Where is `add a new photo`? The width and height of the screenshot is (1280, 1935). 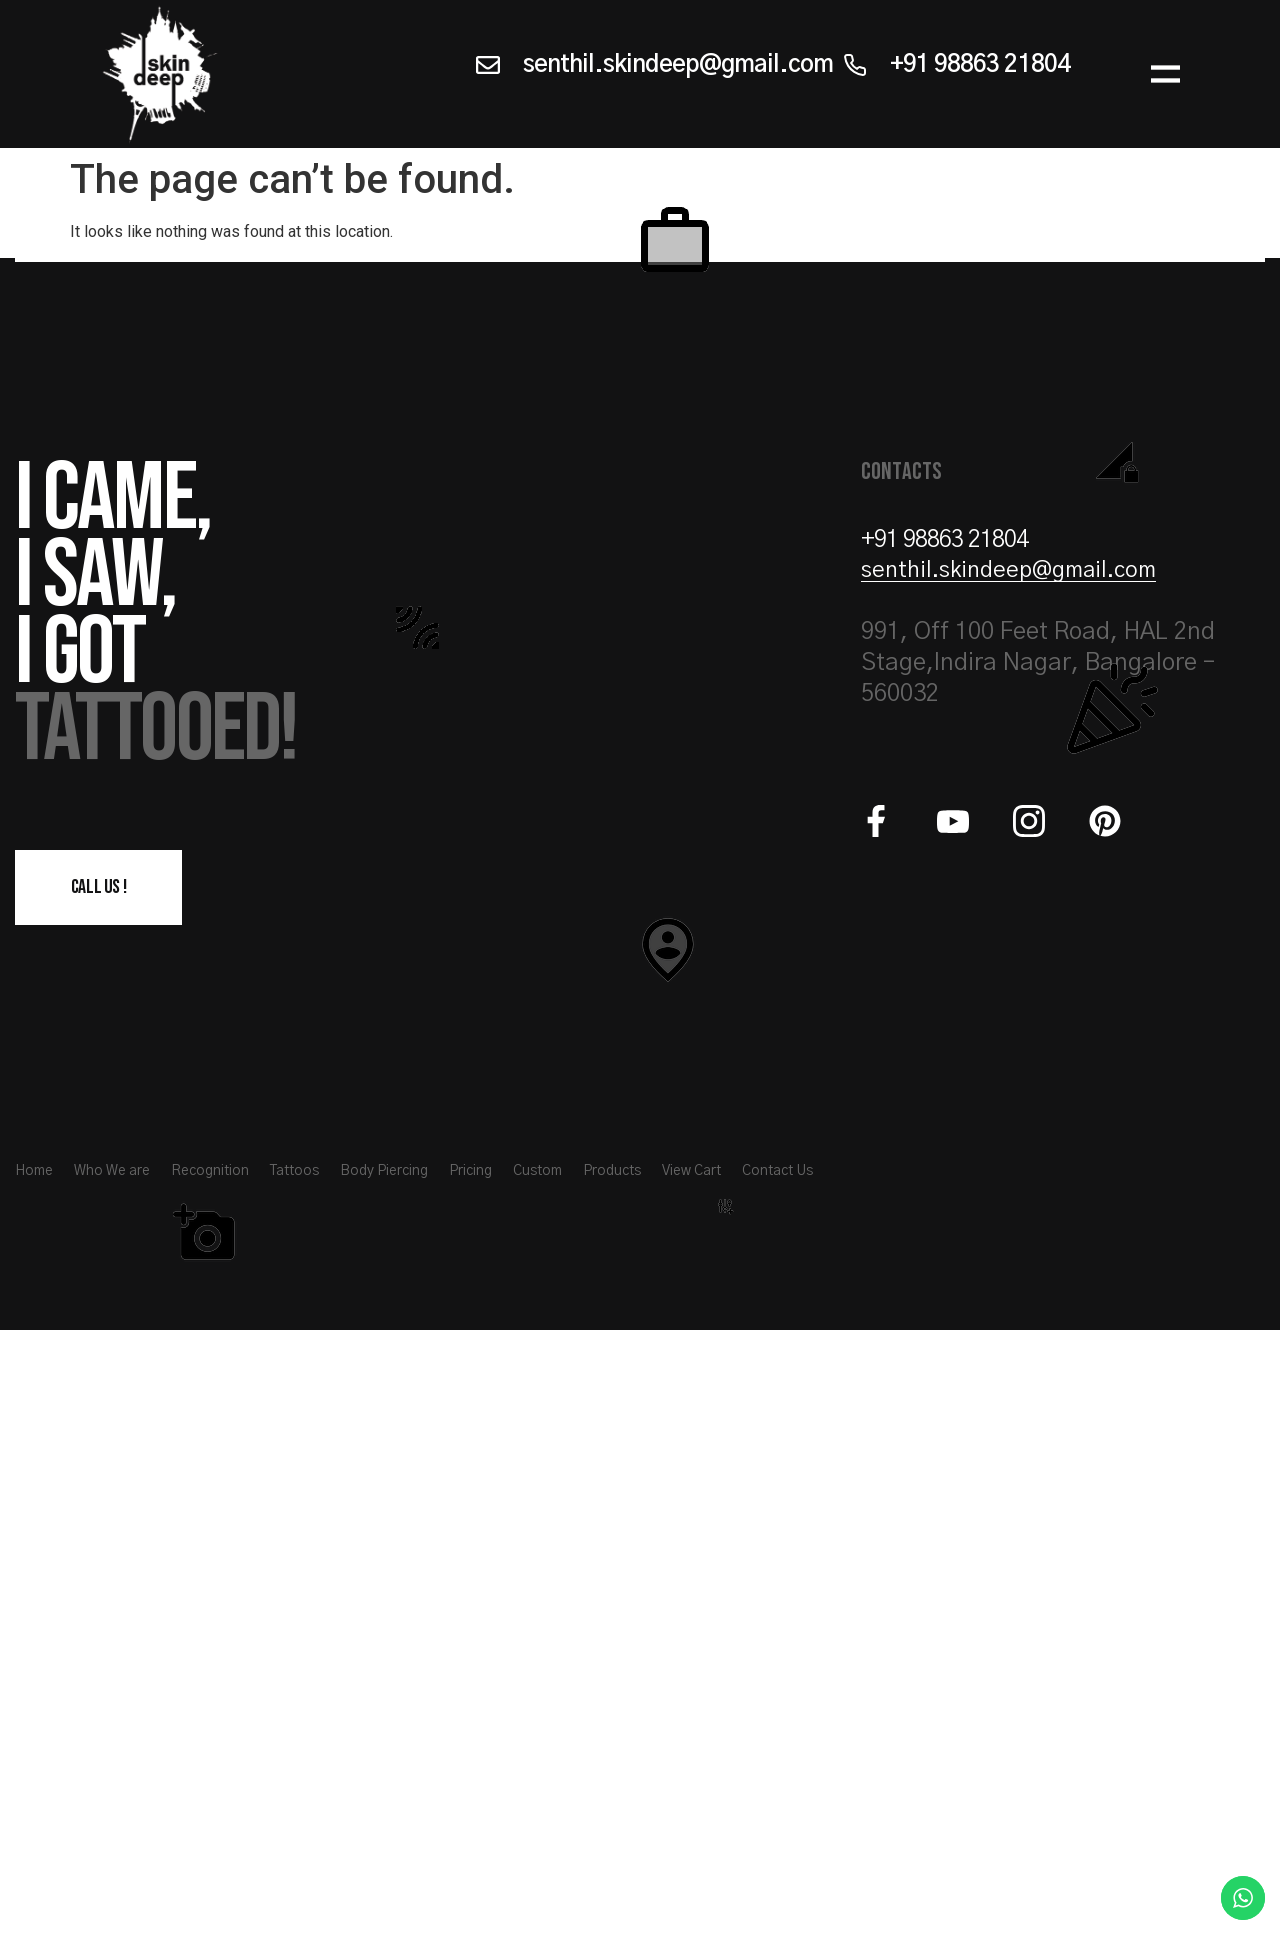 add a new photo is located at coordinates (205, 1233).